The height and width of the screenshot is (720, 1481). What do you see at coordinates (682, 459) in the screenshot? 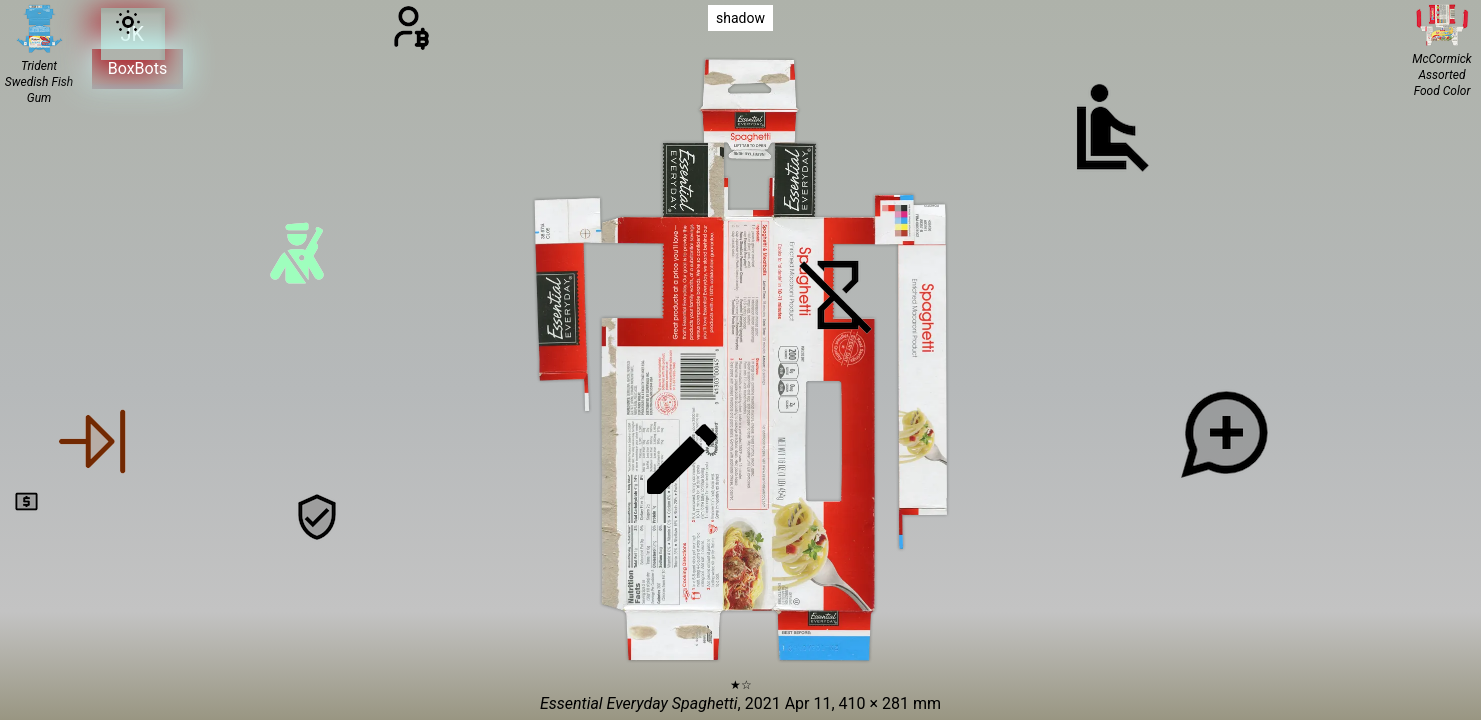
I see `edit content or settings` at bounding box center [682, 459].